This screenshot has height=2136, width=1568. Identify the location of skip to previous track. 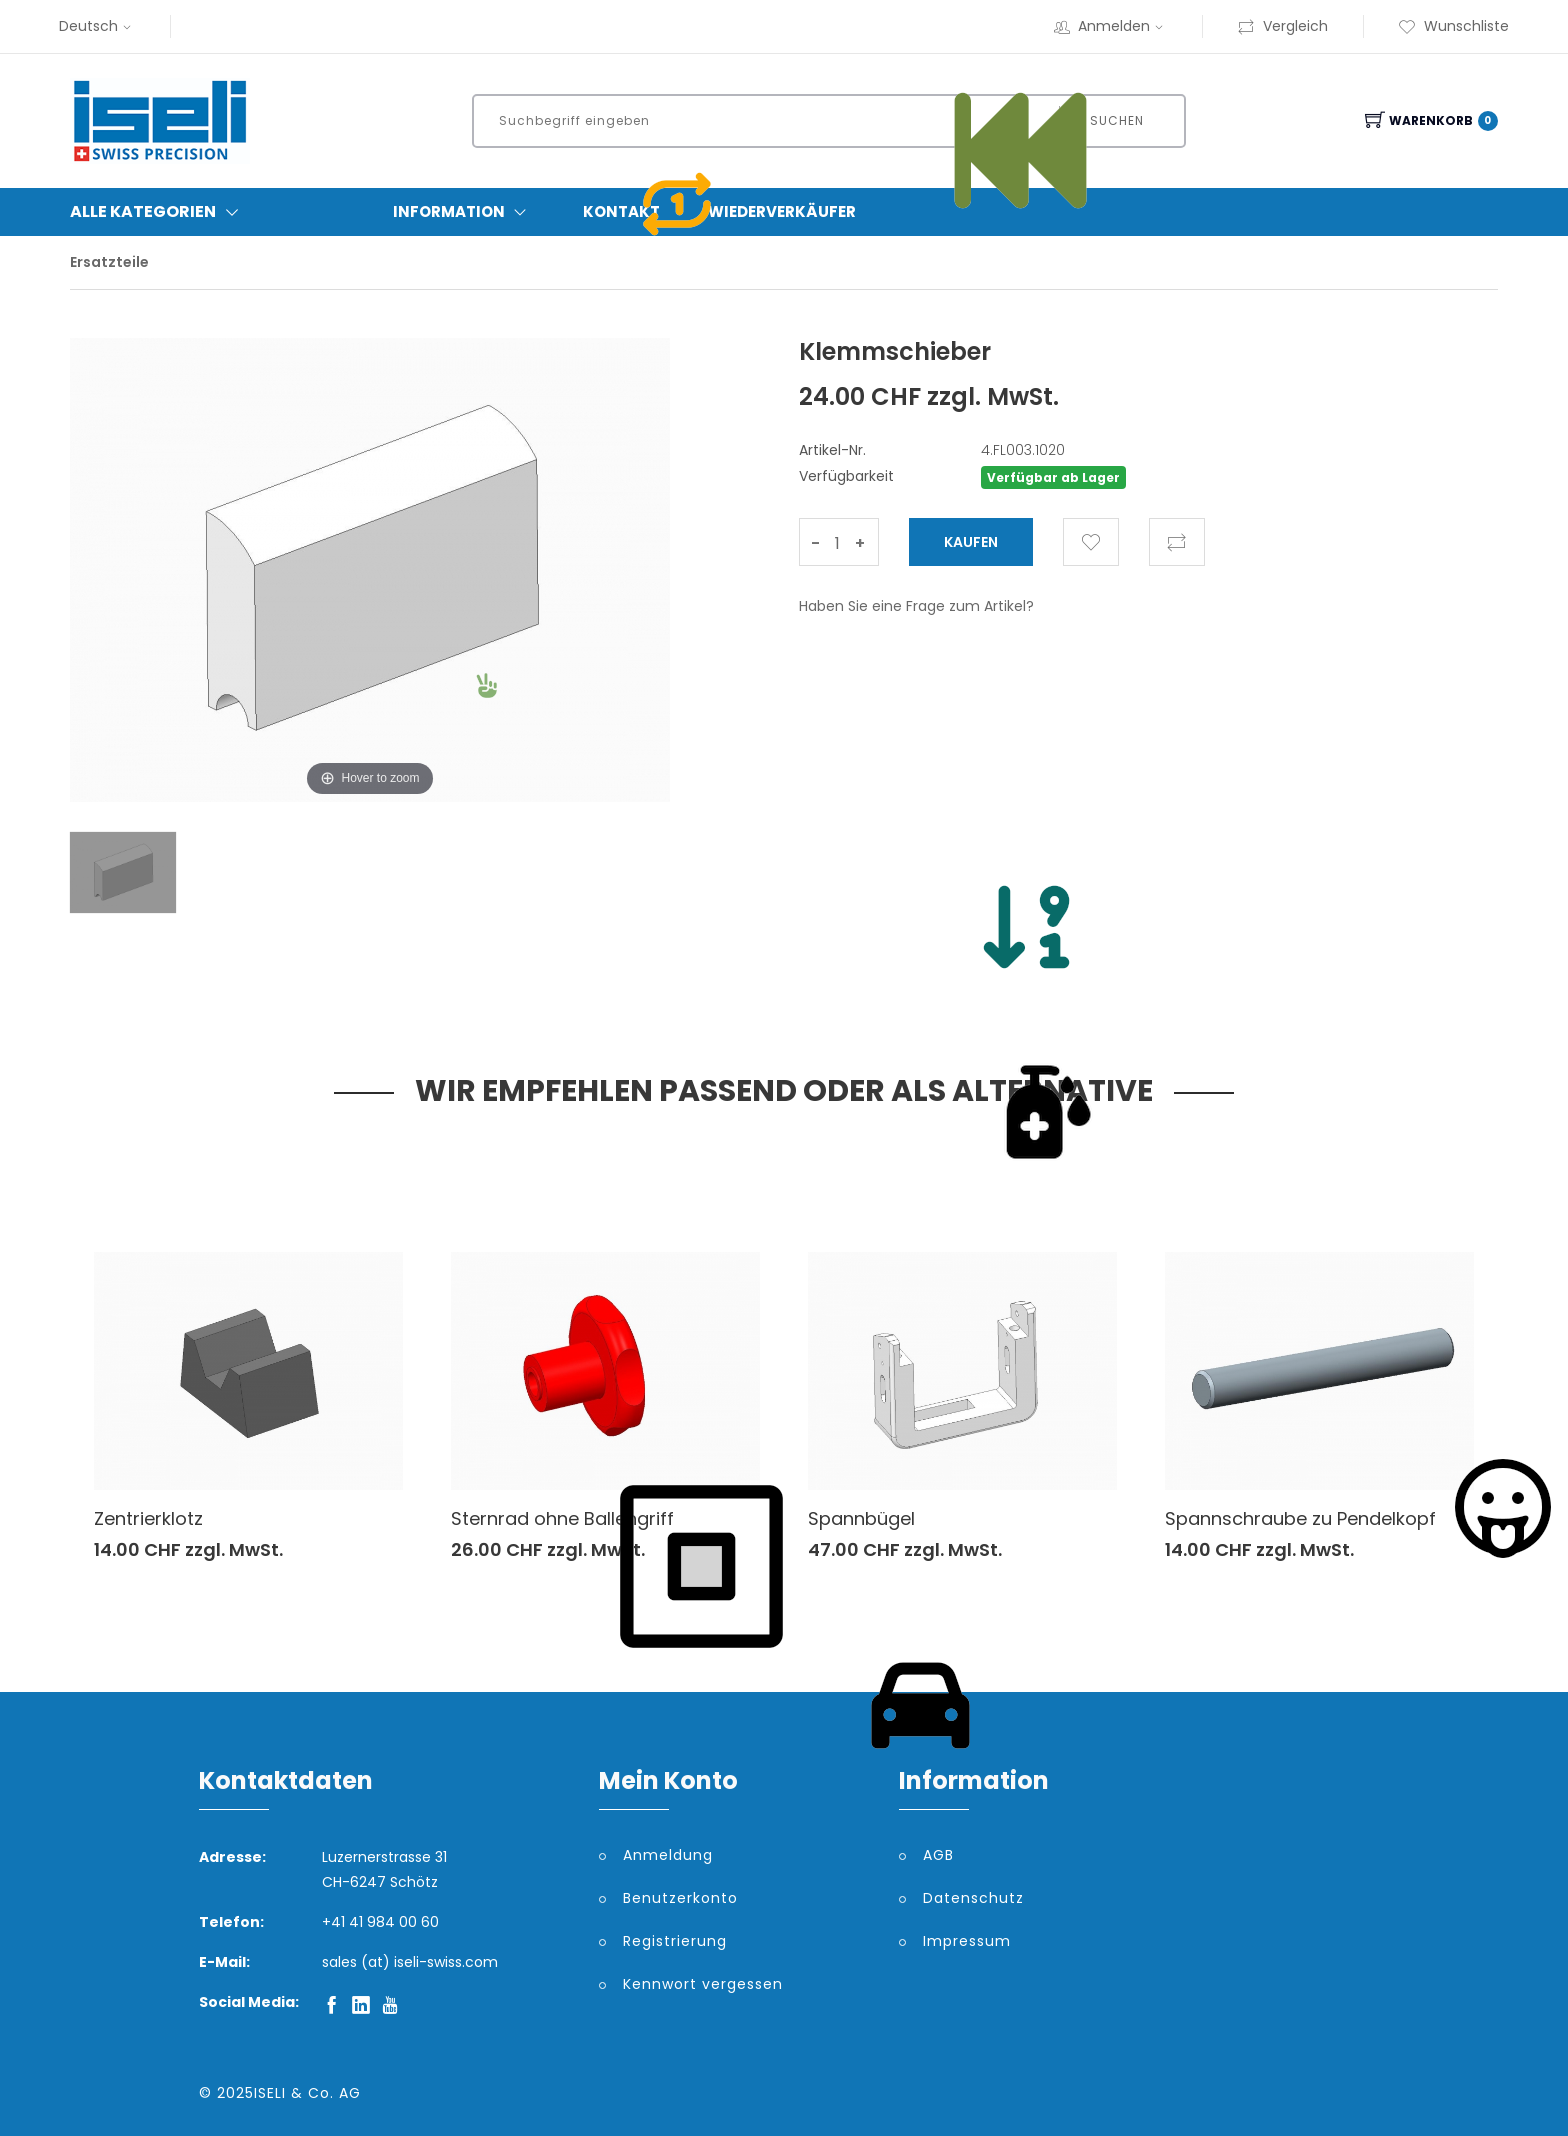
(1020, 150).